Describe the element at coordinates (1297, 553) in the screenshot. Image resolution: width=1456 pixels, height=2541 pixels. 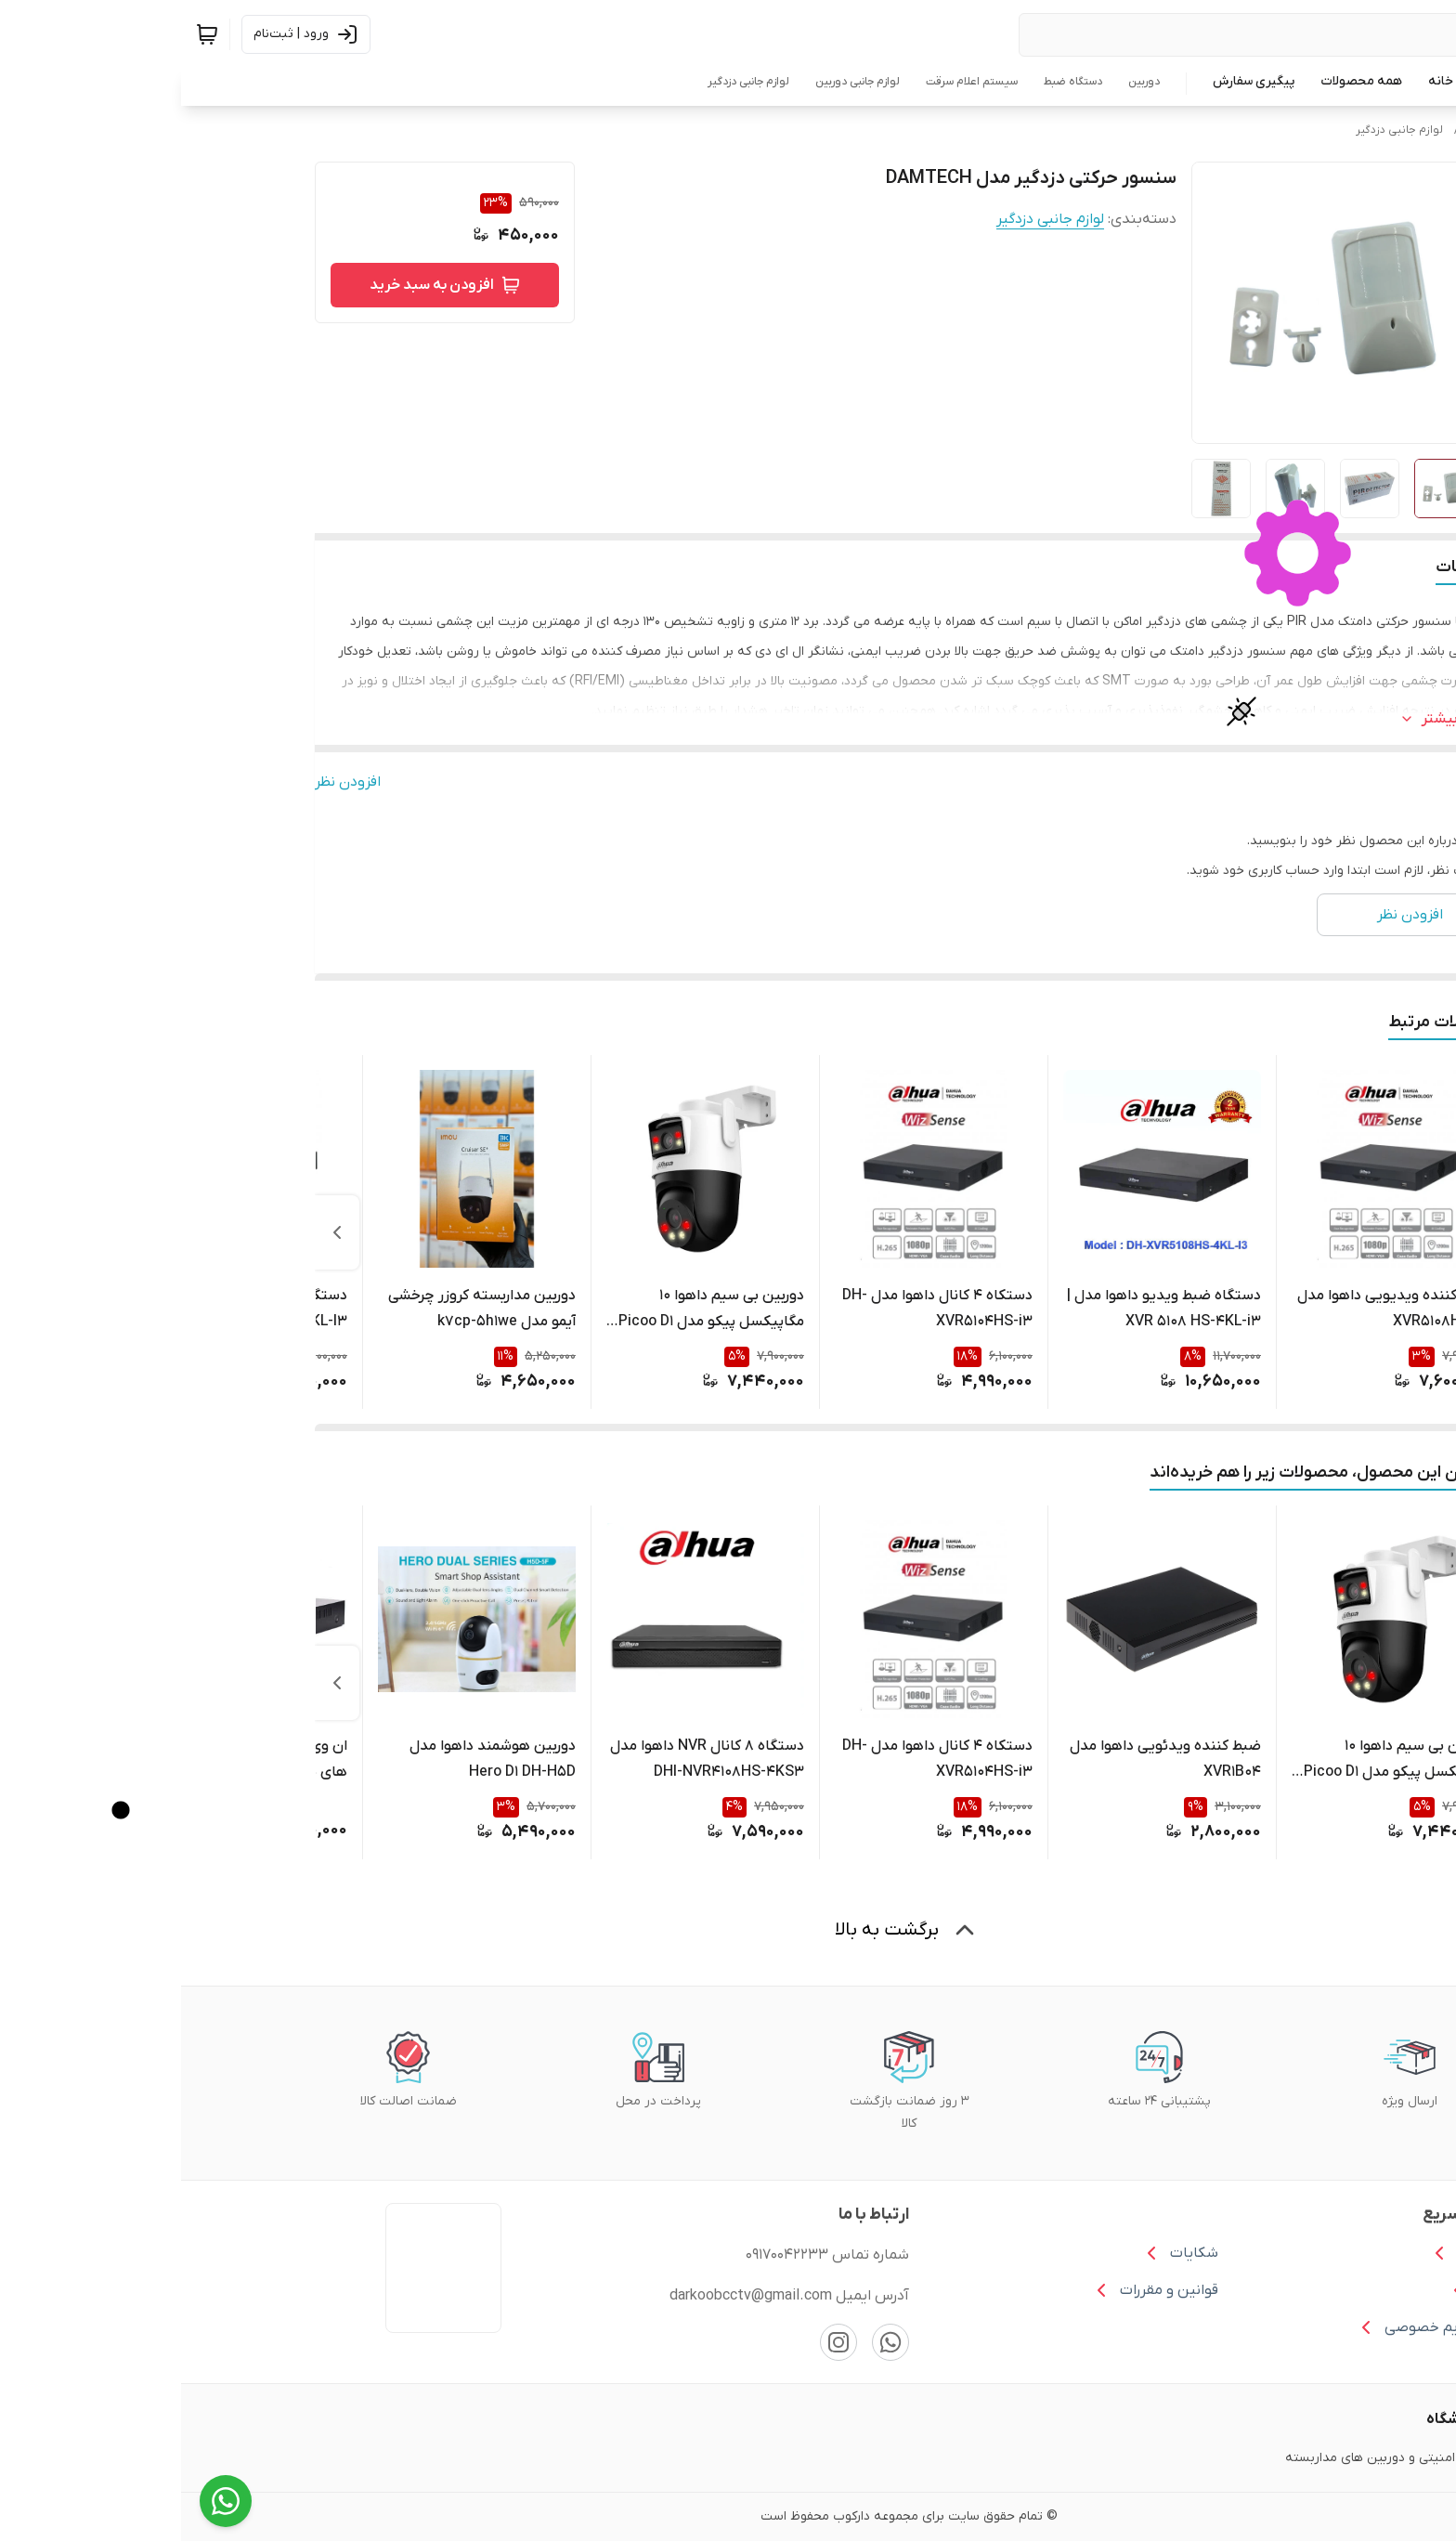
I see `access settings or preferences` at that location.